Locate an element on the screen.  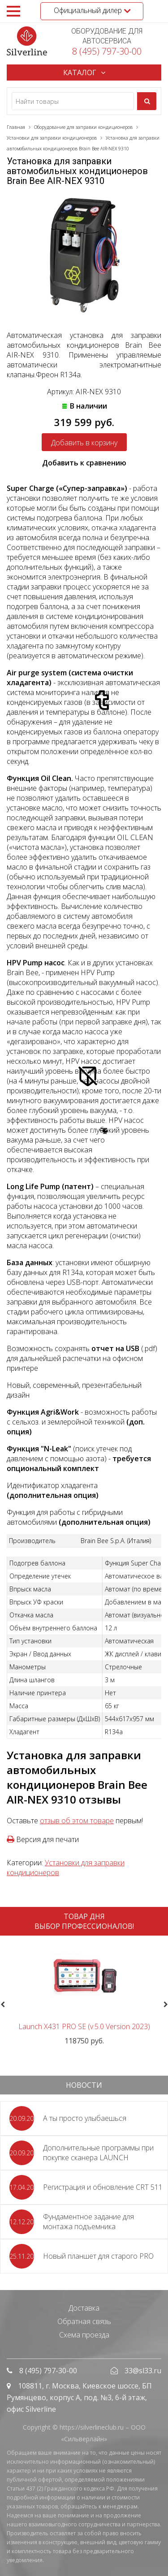
disable light refraction or spectrum effects is located at coordinates (88, 1076).